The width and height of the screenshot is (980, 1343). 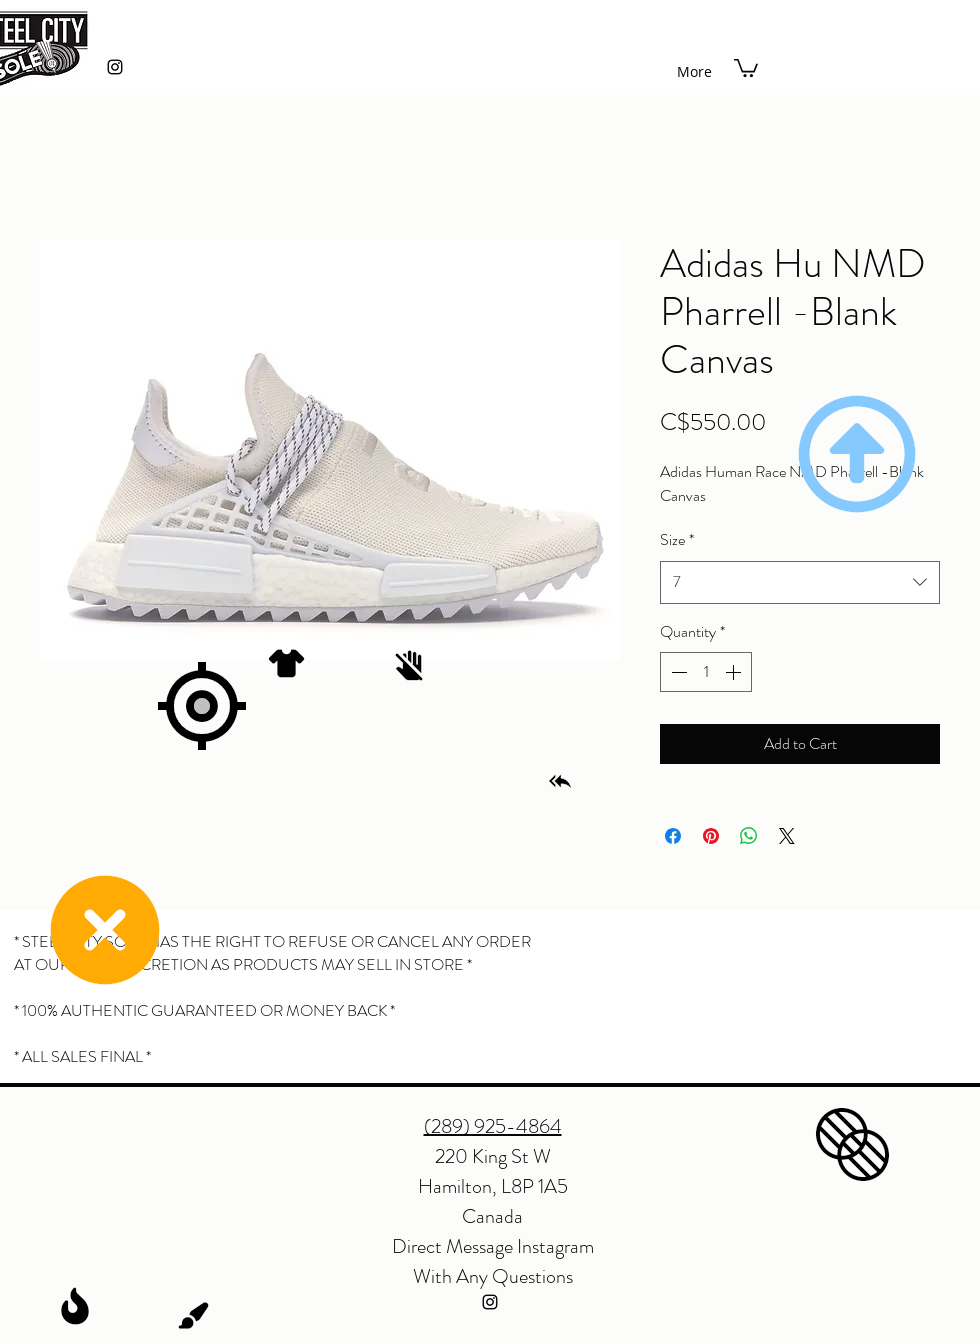 I want to click on scroll to top of page, so click(x=857, y=454).